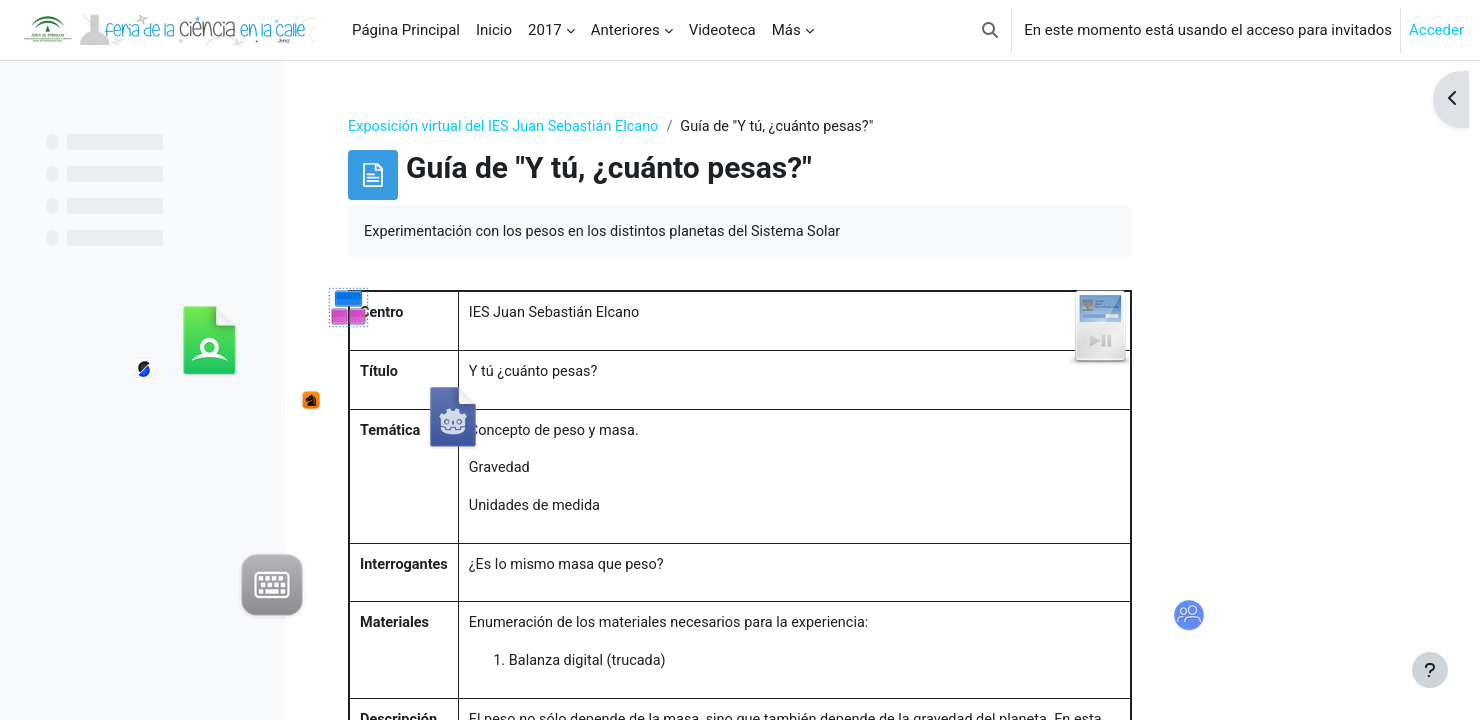 The width and height of the screenshot is (1480, 720). Describe the element at coordinates (348, 307) in the screenshot. I see `select all items in the current view` at that location.